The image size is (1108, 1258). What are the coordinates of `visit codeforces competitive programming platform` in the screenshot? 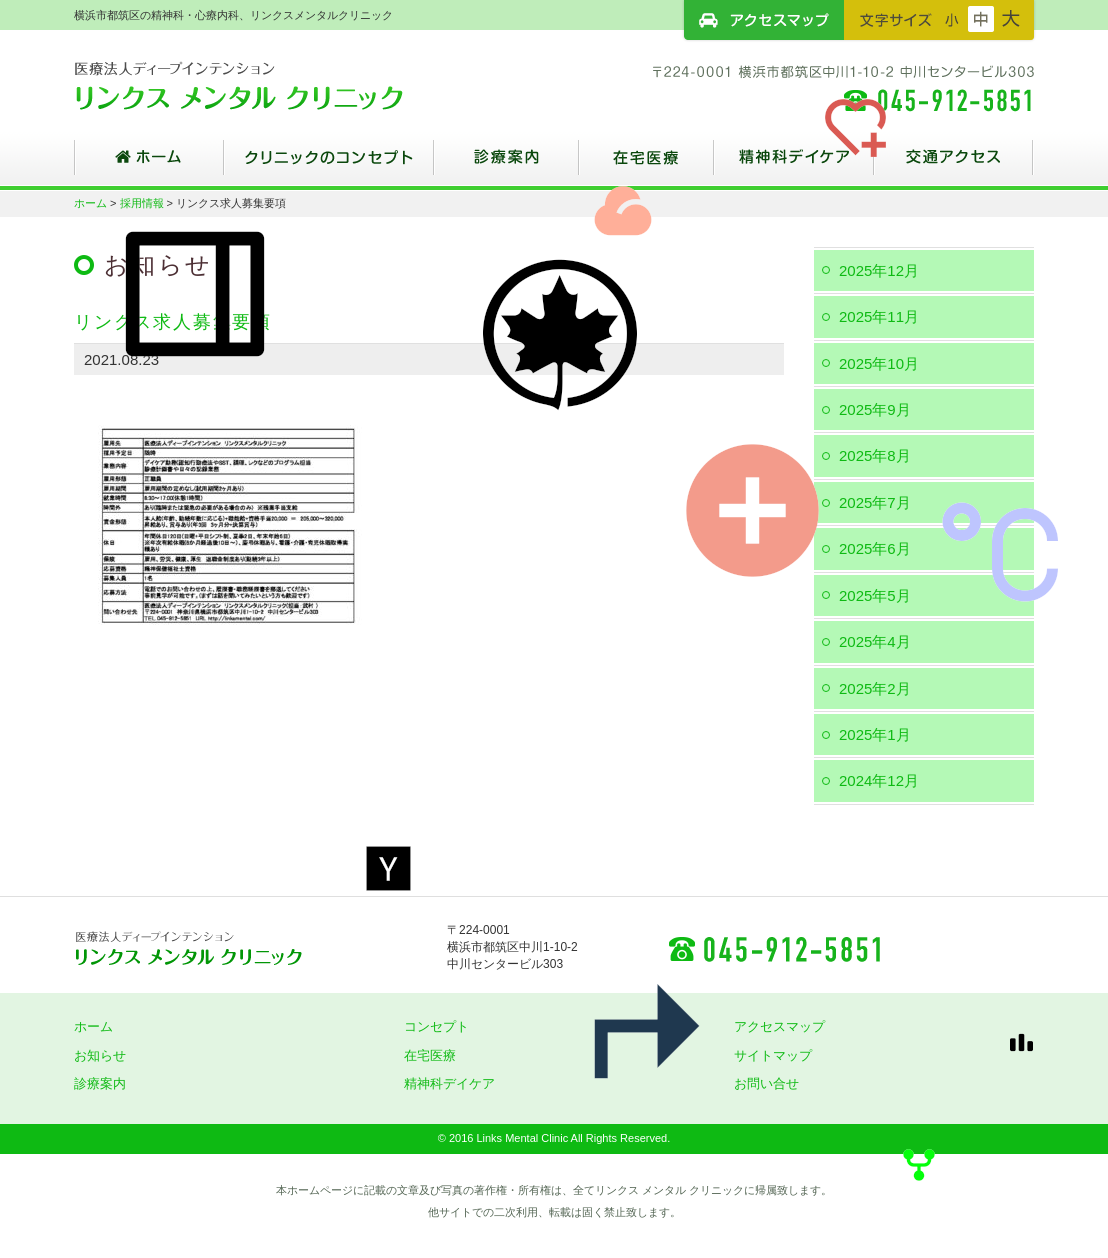 It's located at (1021, 1042).